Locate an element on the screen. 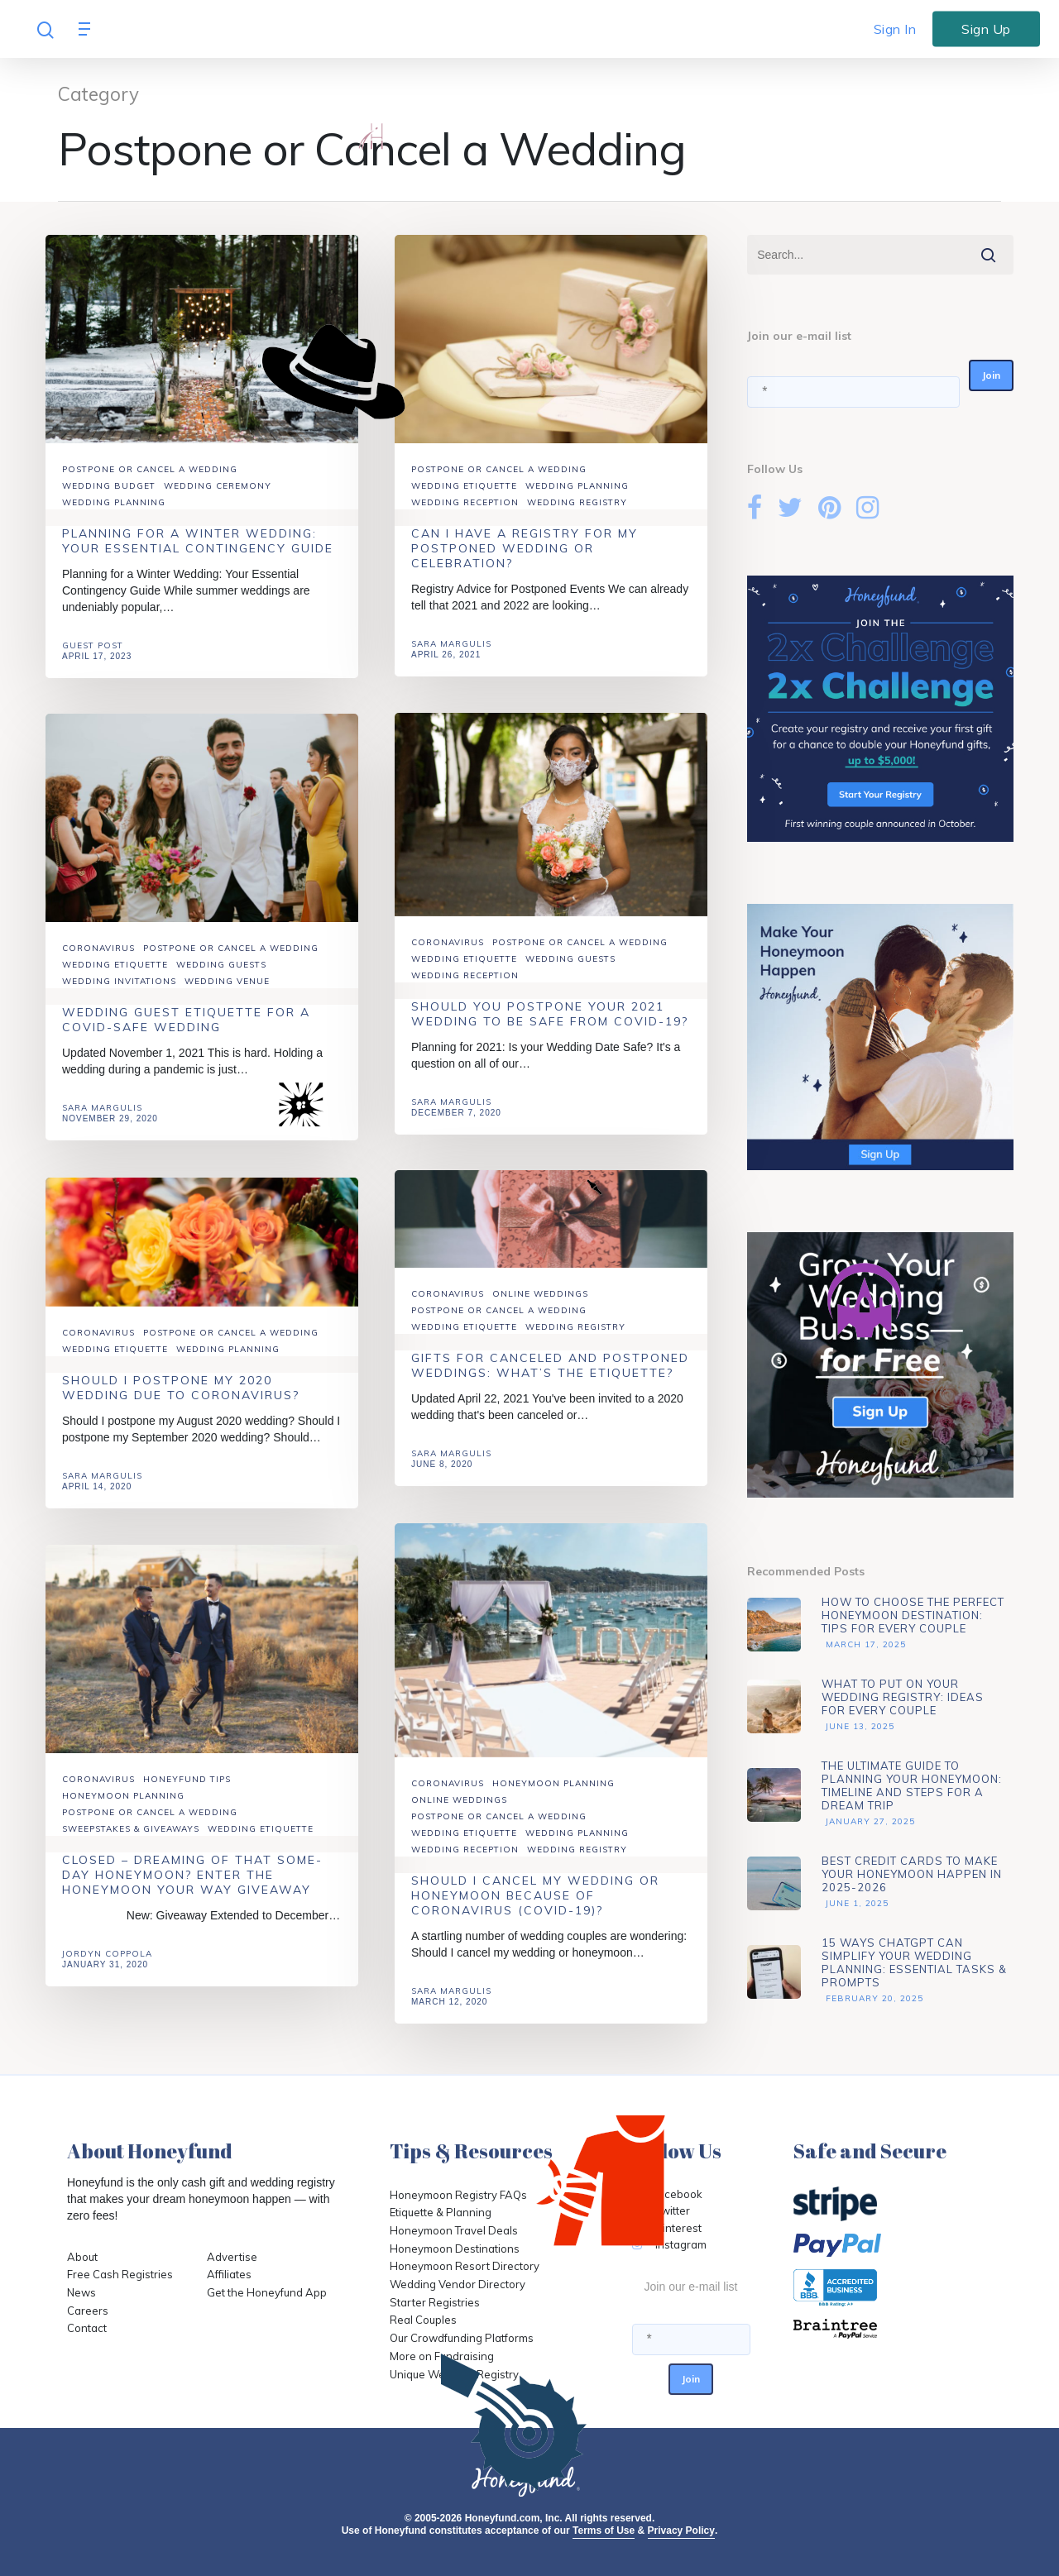 The width and height of the screenshot is (1059, 2576). view joint or bone health information is located at coordinates (594, 1187).